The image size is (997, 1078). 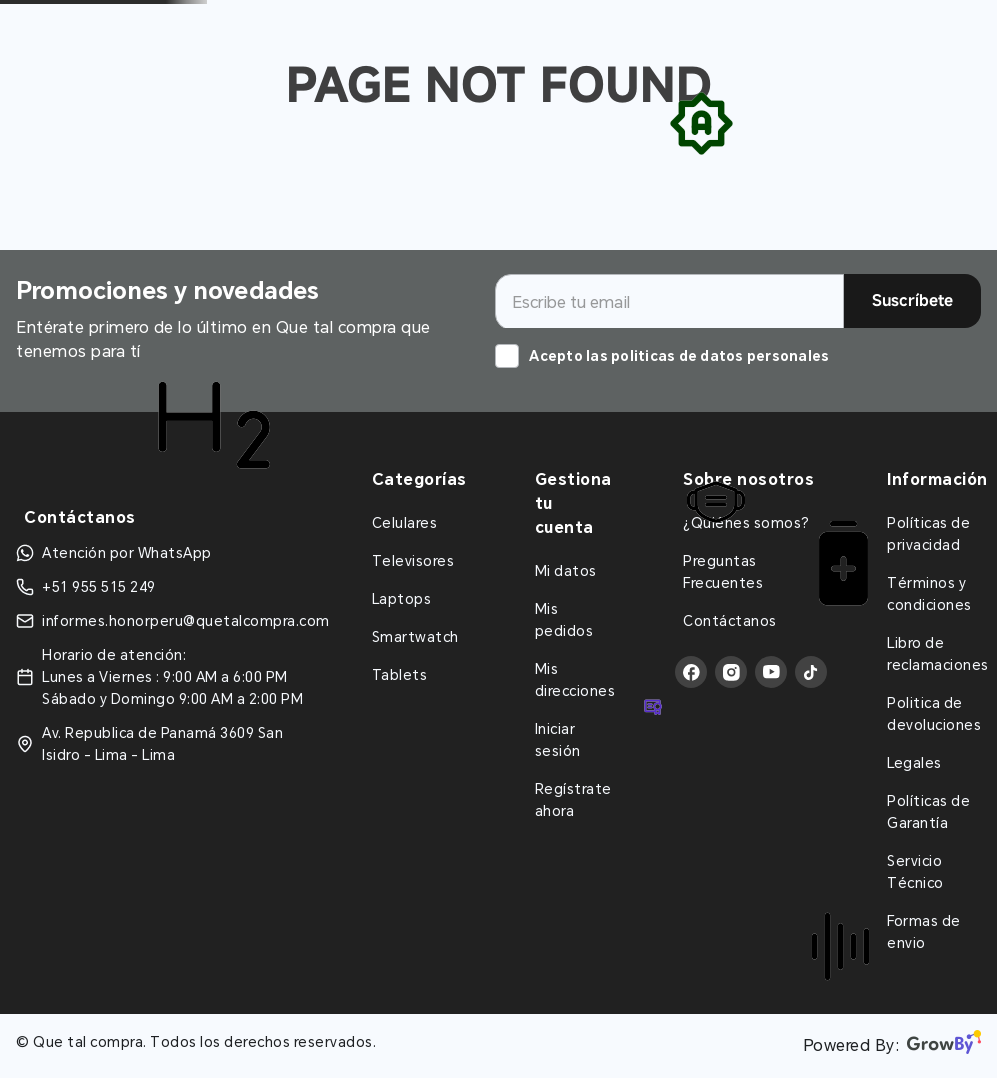 What do you see at coordinates (652, 706) in the screenshot?
I see `view your certificates or credentials` at bounding box center [652, 706].